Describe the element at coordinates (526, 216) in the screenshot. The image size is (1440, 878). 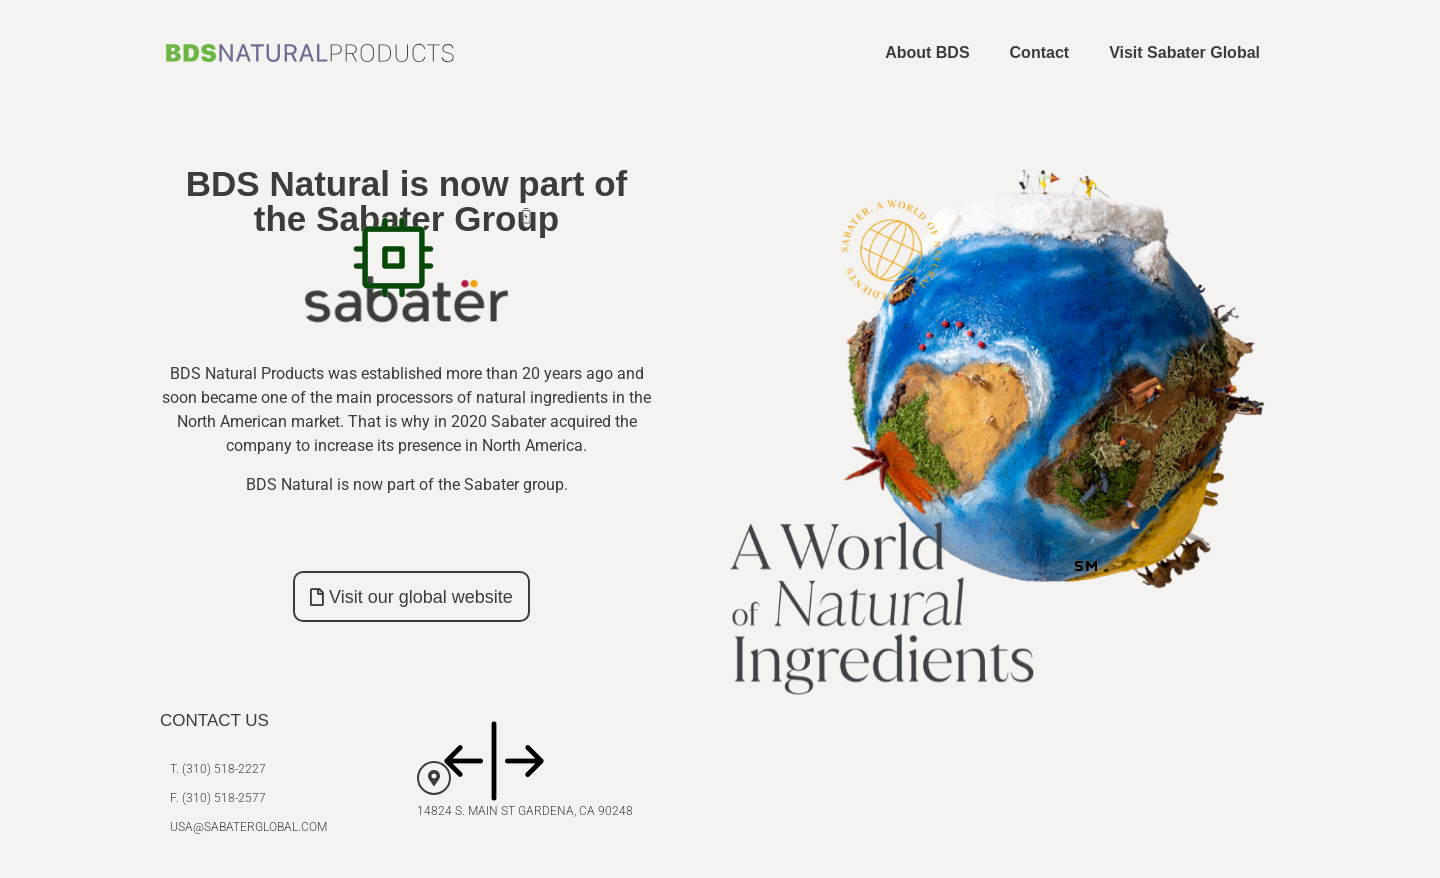
I see `indicates device is currently charging` at that location.